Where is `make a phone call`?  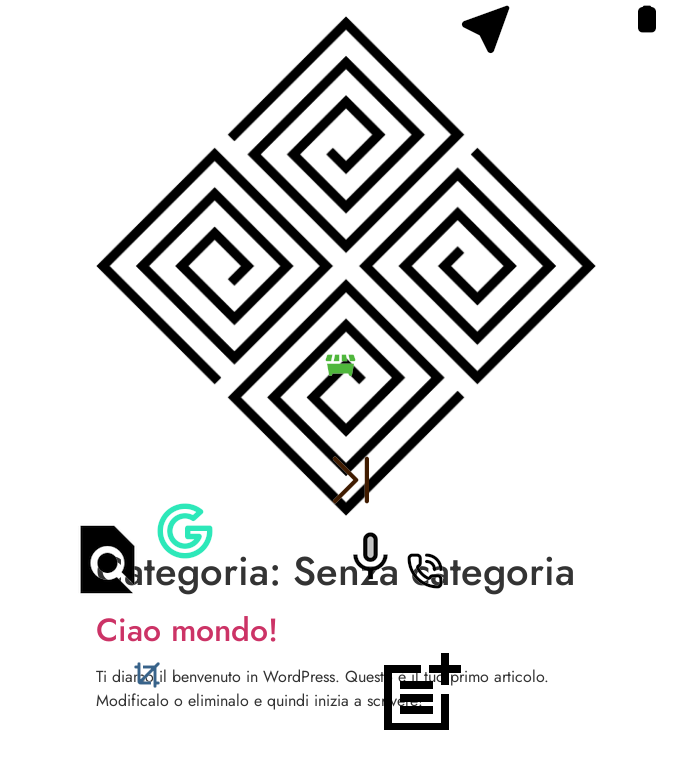 make a phone call is located at coordinates (425, 571).